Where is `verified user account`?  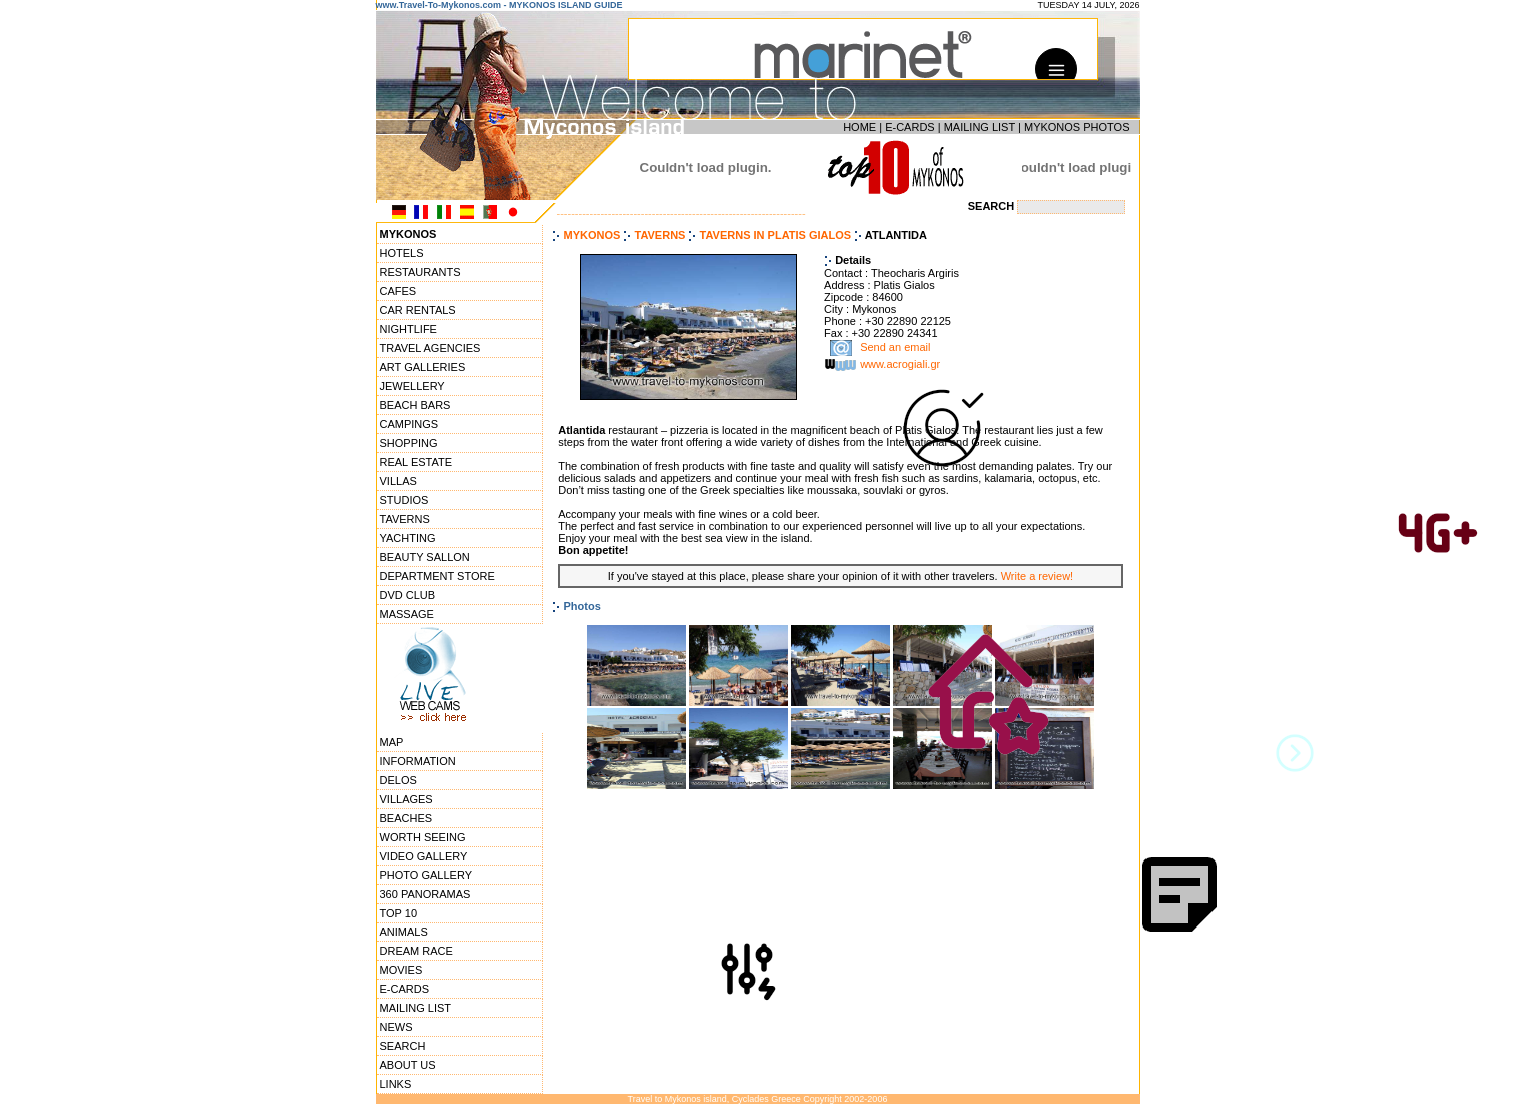
verified user account is located at coordinates (942, 428).